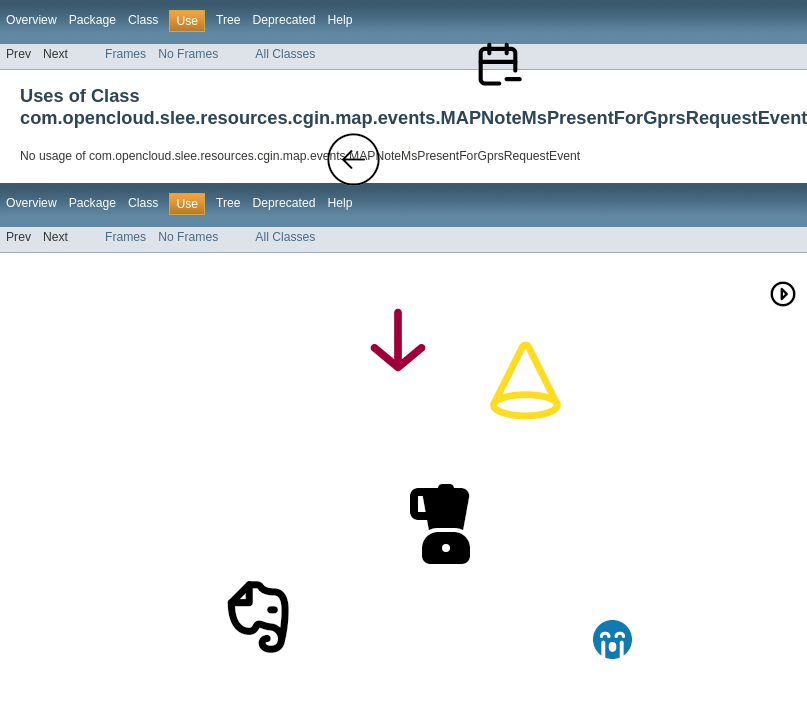 The height and width of the screenshot is (720, 807). I want to click on access blender or mixing tool settings, so click(442, 524).